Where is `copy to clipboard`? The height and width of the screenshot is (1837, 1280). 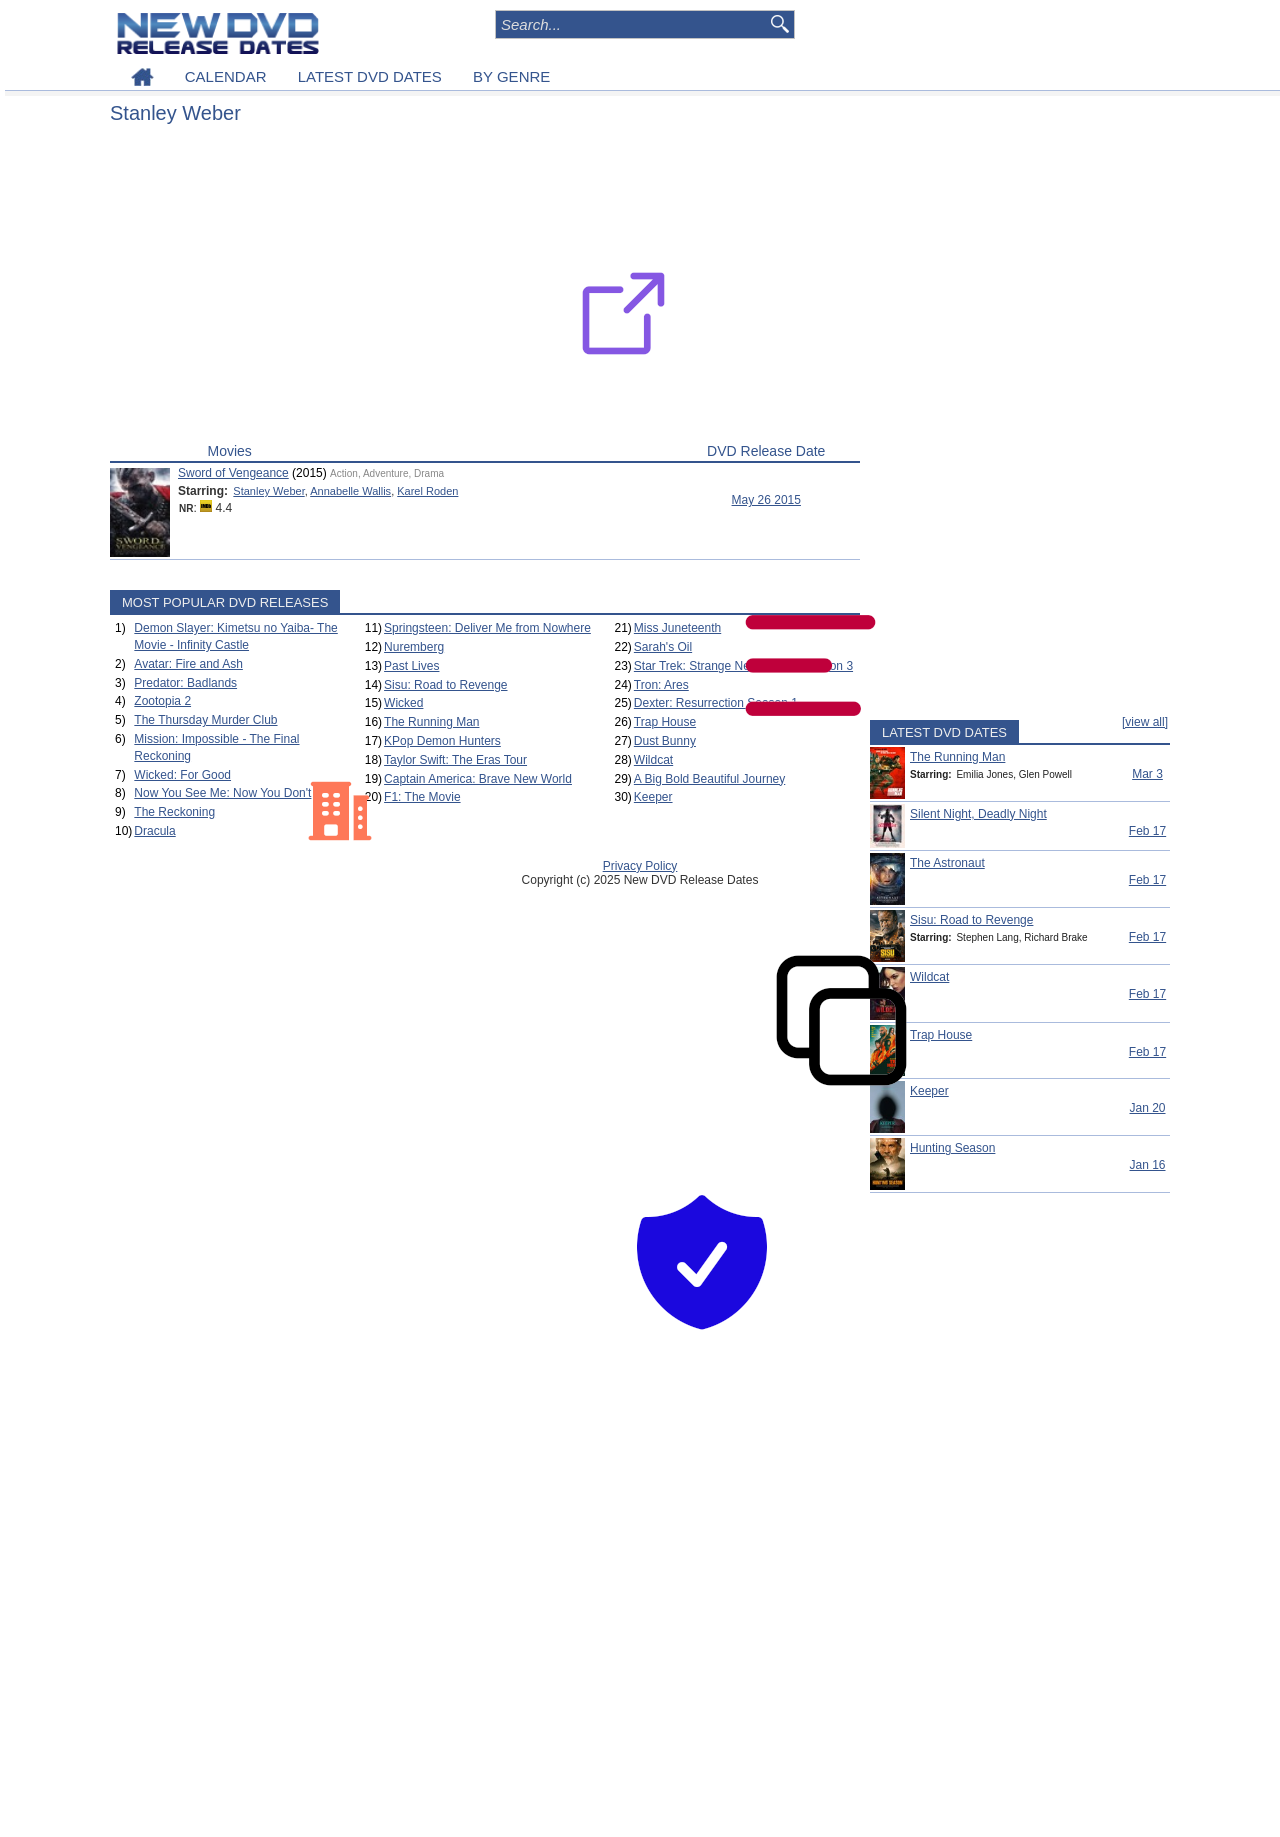
copy to clipboard is located at coordinates (841, 1020).